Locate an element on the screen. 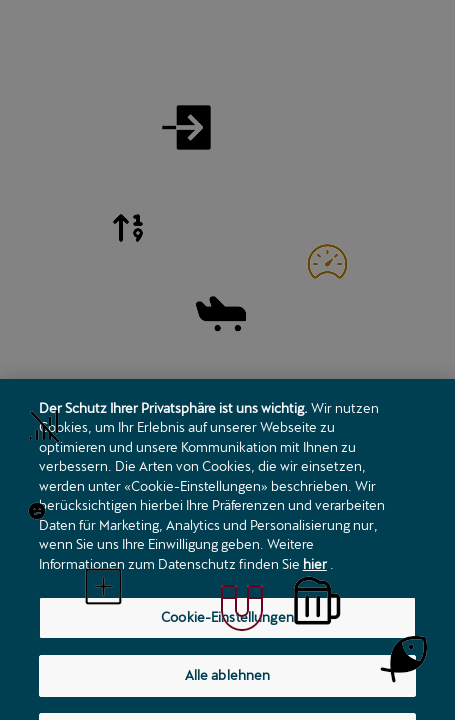 The width and height of the screenshot is (455, 720). flight is taxiing or preparing for departure is located at coordinates (221, 313).